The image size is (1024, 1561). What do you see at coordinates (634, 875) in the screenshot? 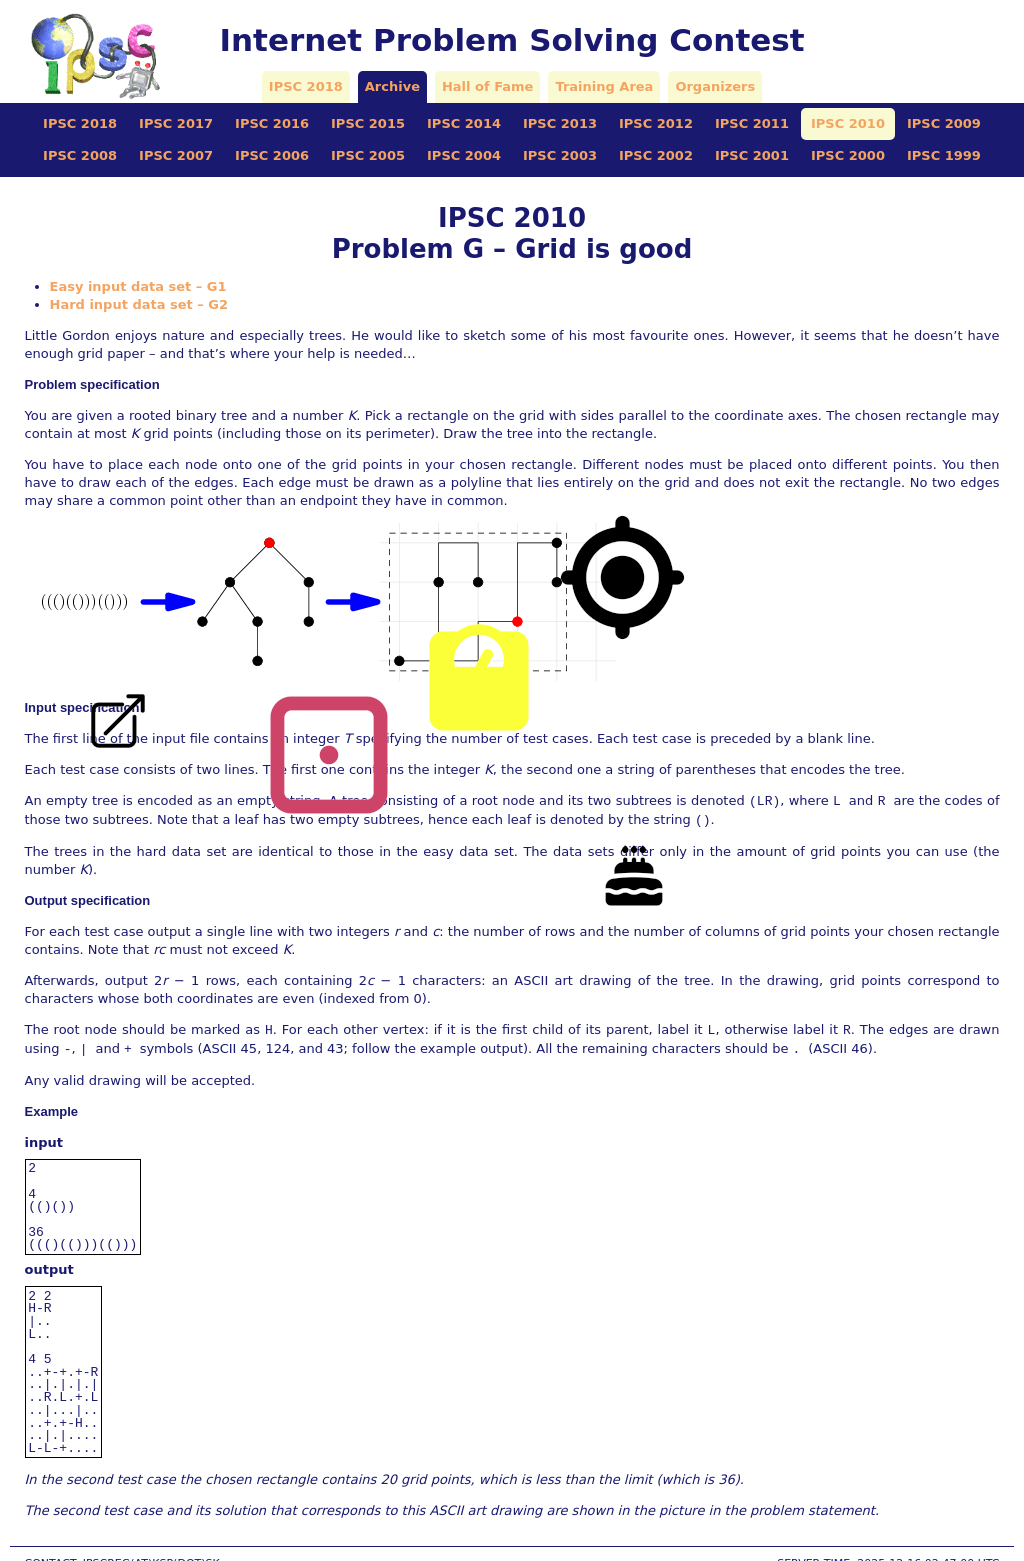
I see `view birthday or celebration notifications` at bounding box center [634, 875].